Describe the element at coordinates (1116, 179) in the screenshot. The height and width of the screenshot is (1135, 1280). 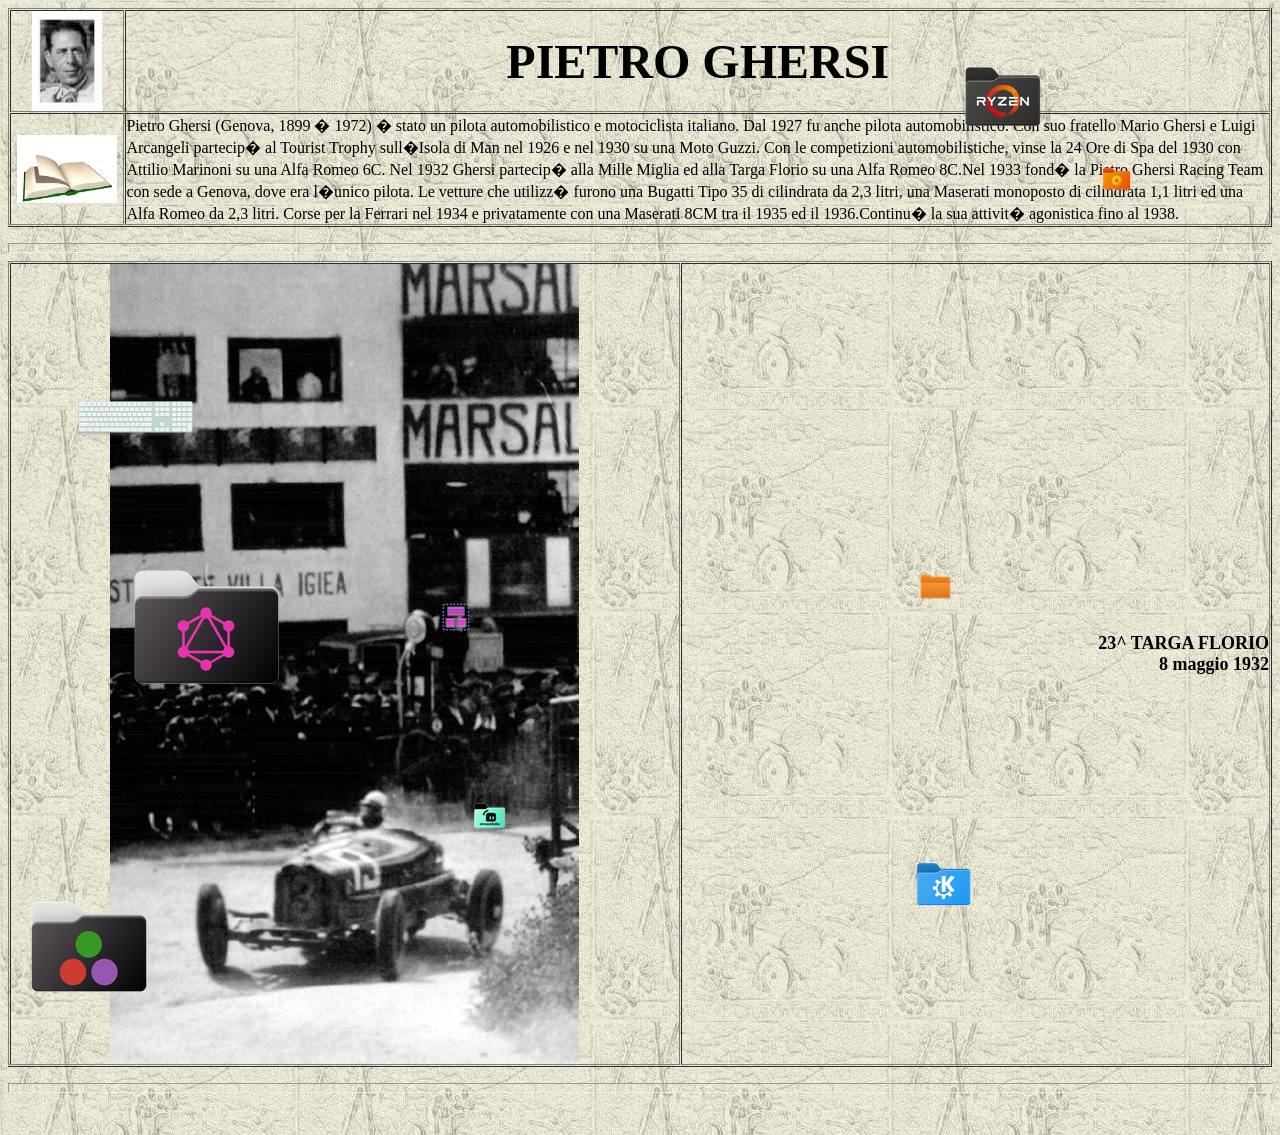
I see `open android oreo system folder` at that location.